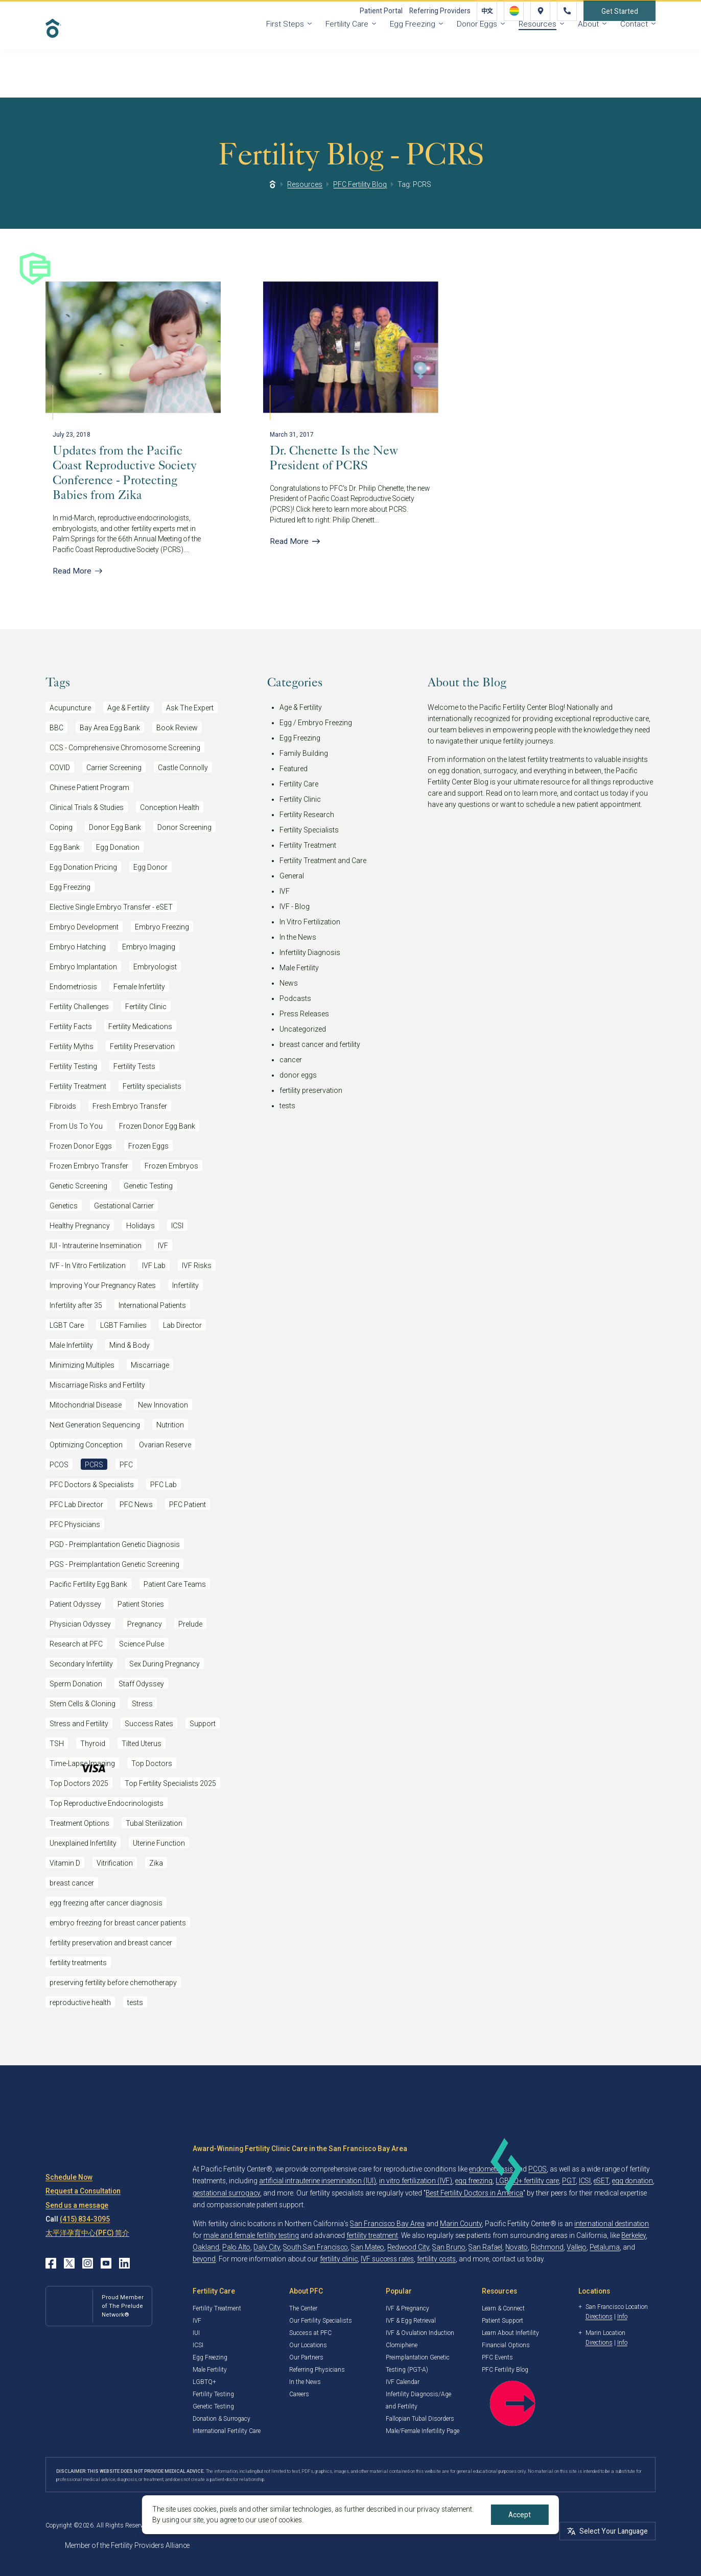 The image size is (701, 2576). I want to click on visit lintcode coding practice platform, so click(506, 2165).